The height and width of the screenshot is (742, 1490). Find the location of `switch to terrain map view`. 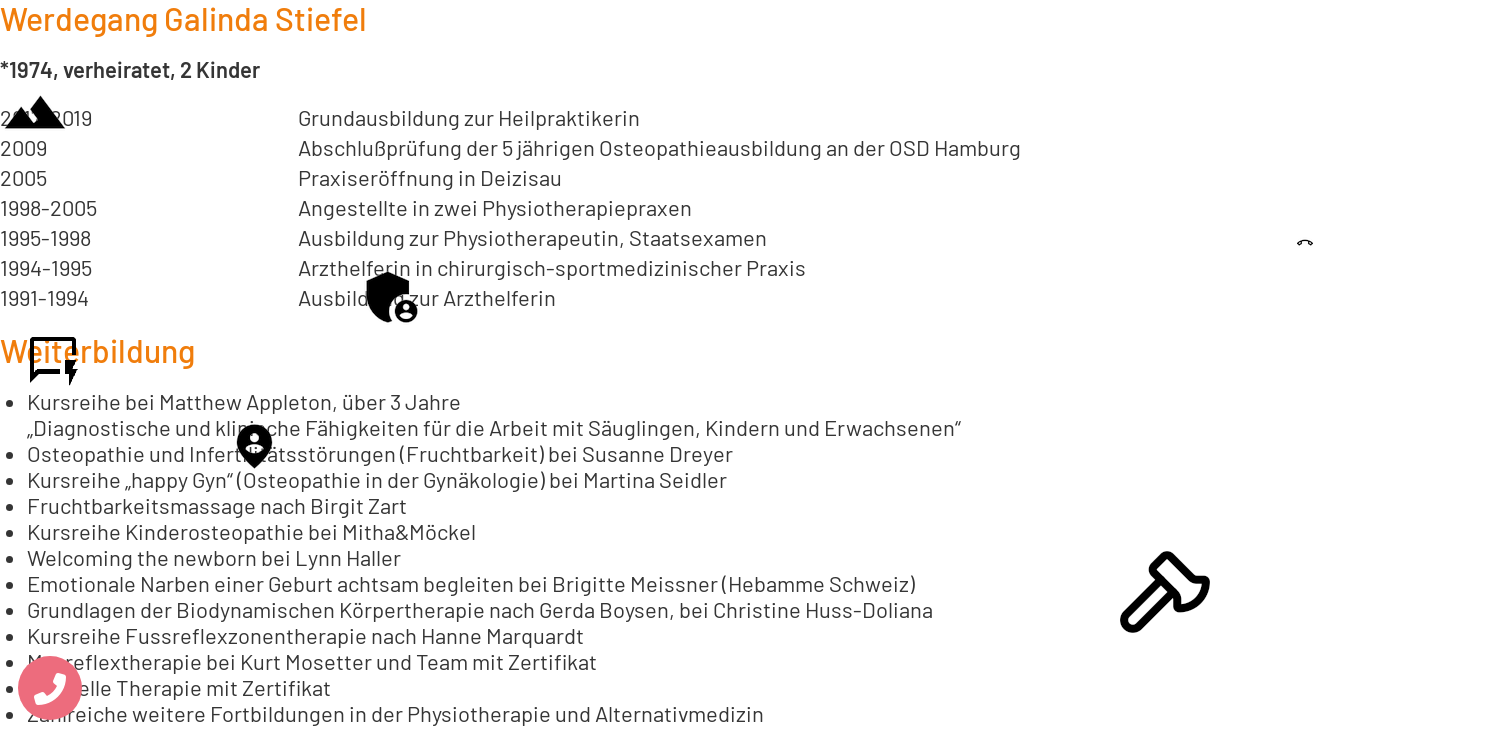

switch to terrain map view is located at coordinates (35, 112).